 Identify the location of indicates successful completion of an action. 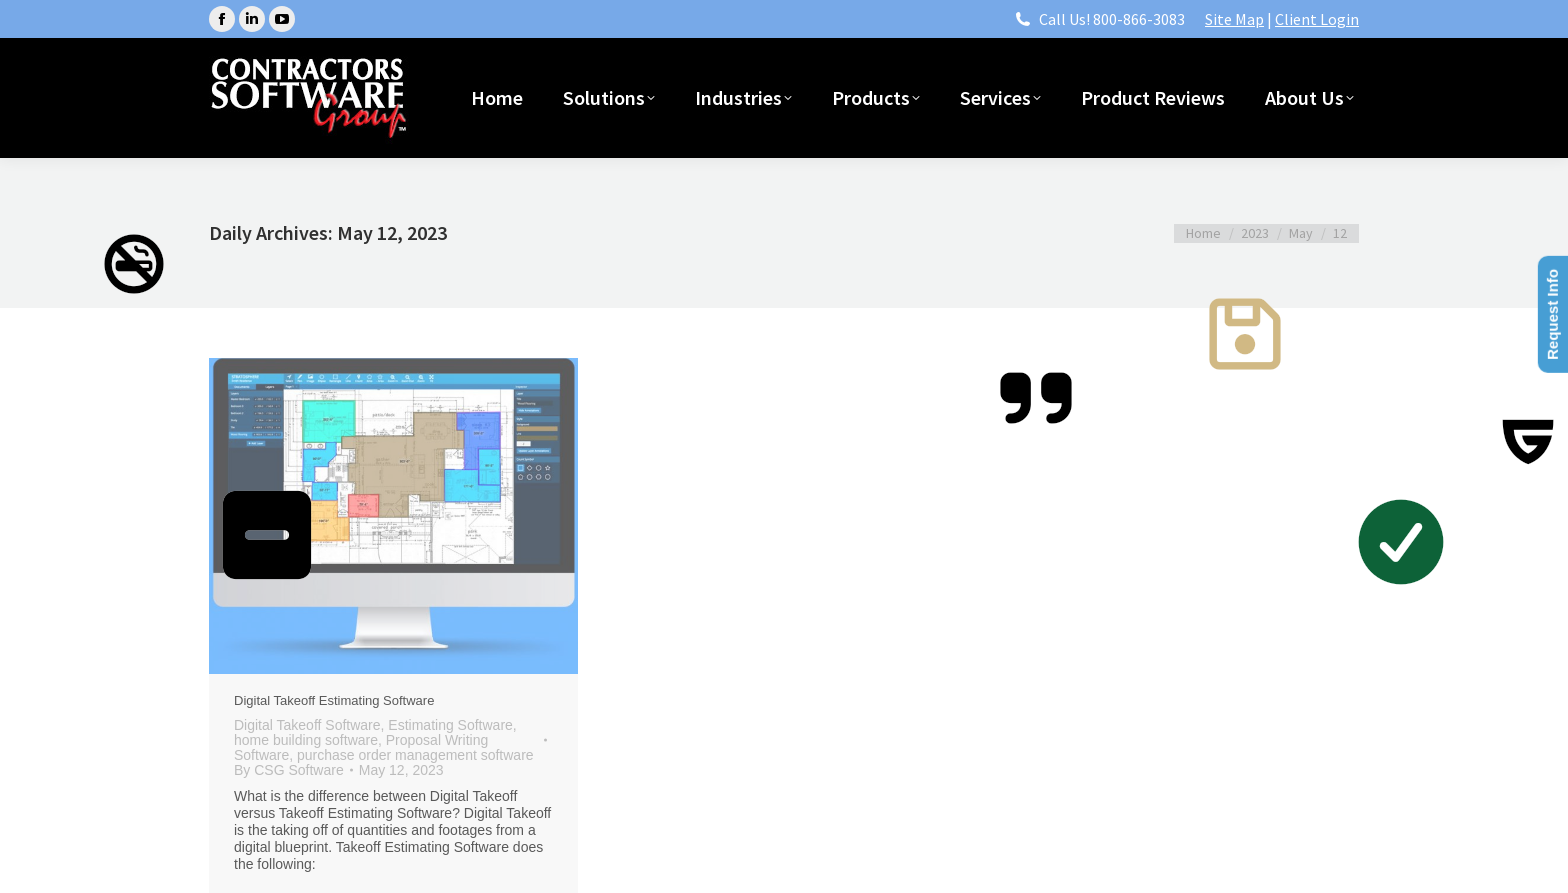
(1401, 542).